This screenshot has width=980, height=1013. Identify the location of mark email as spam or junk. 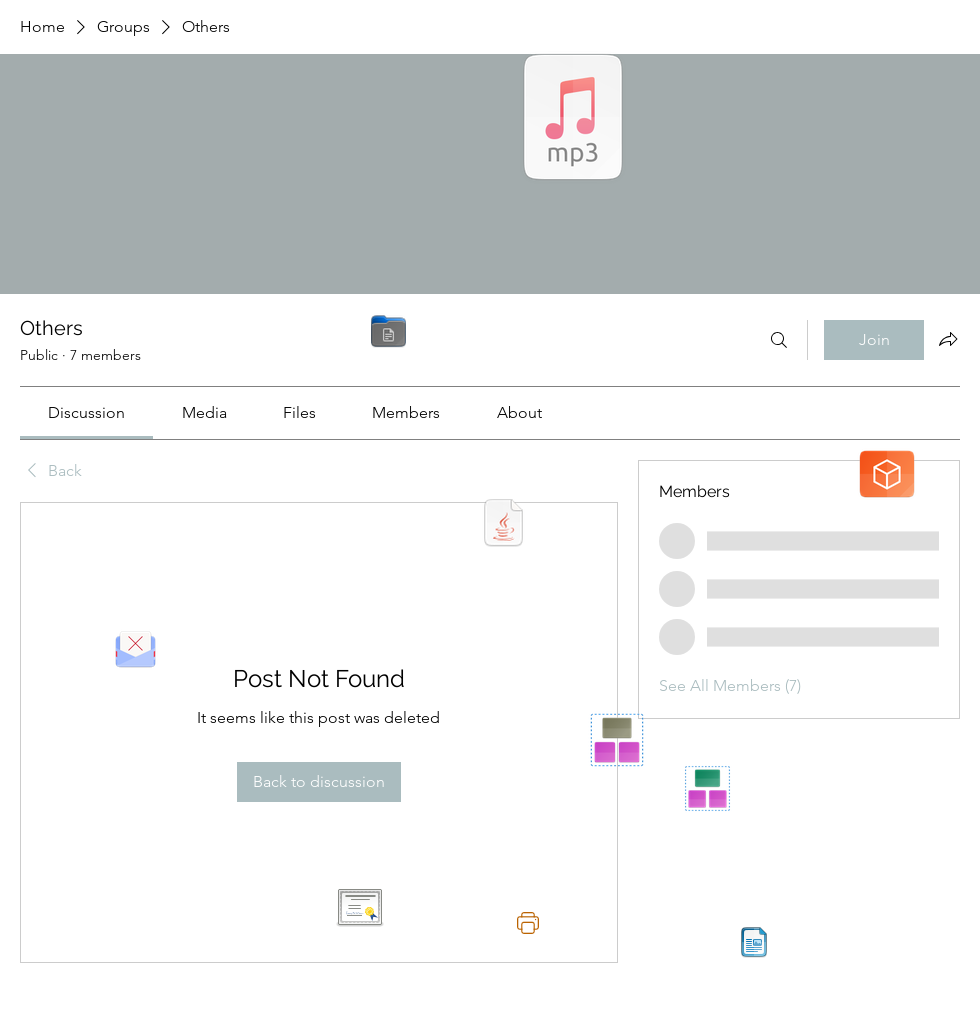
(135, 651).